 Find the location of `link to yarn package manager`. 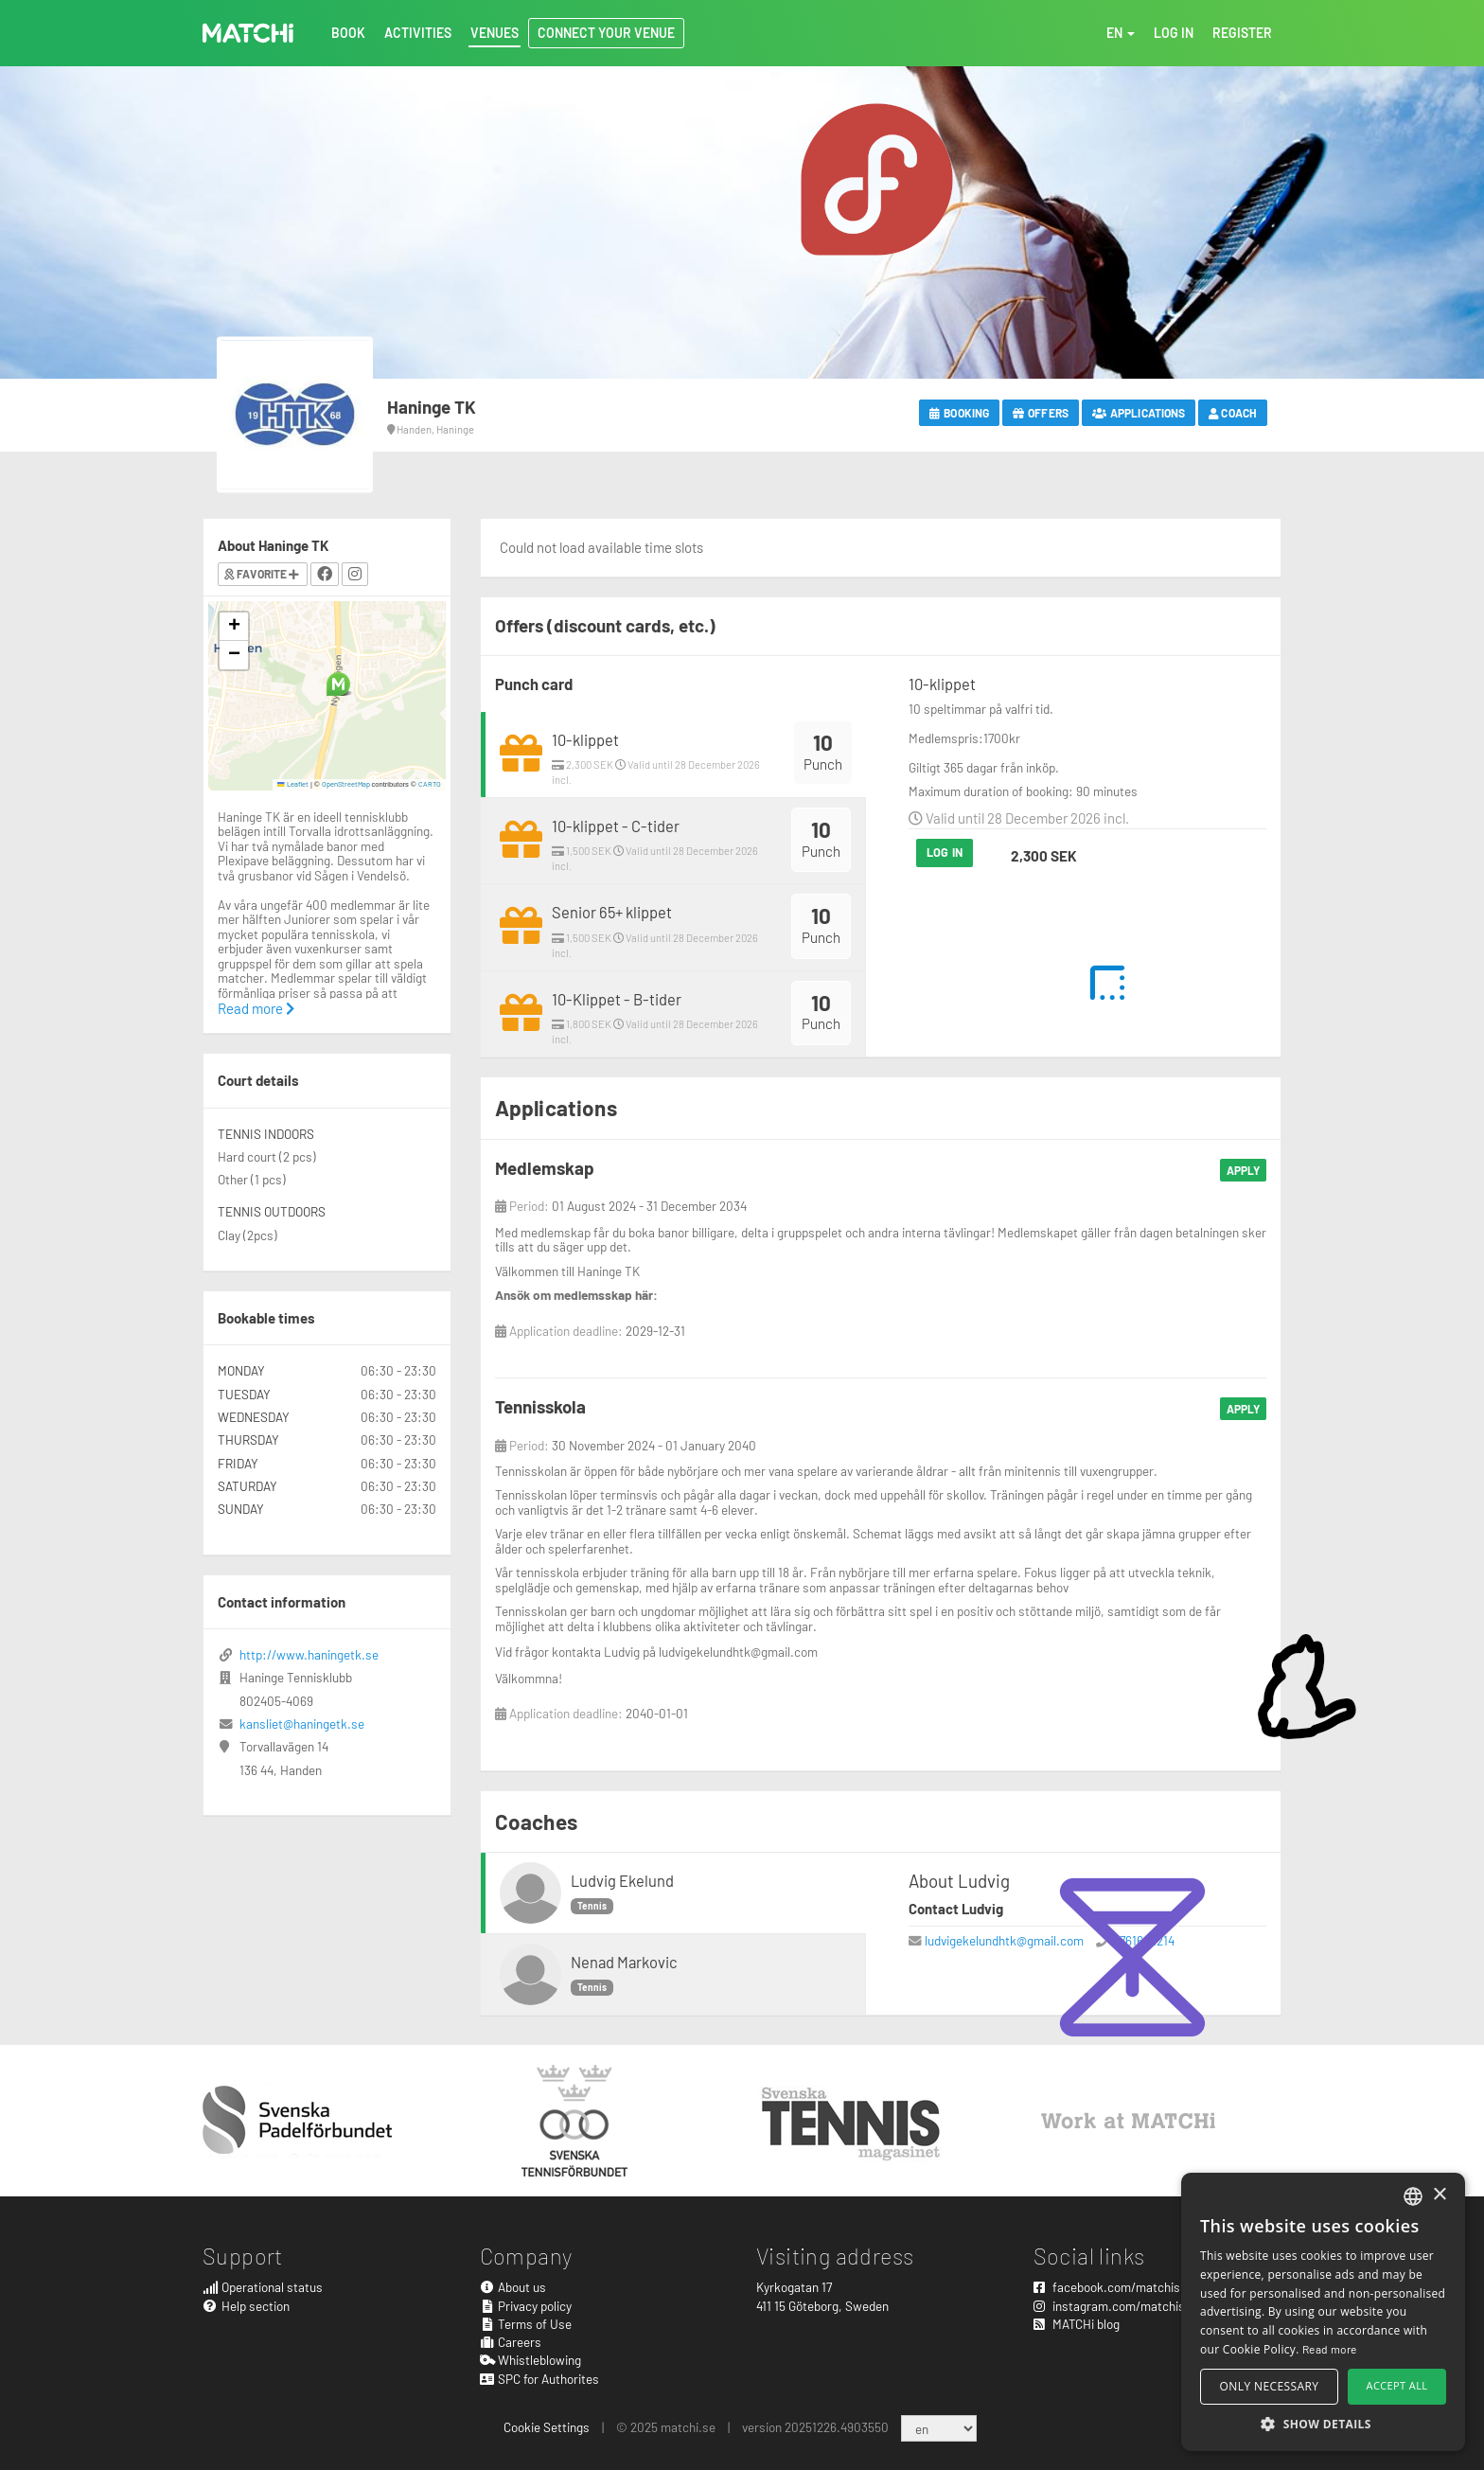

link to yarn package manager is located at coordinates (1305, 1686).